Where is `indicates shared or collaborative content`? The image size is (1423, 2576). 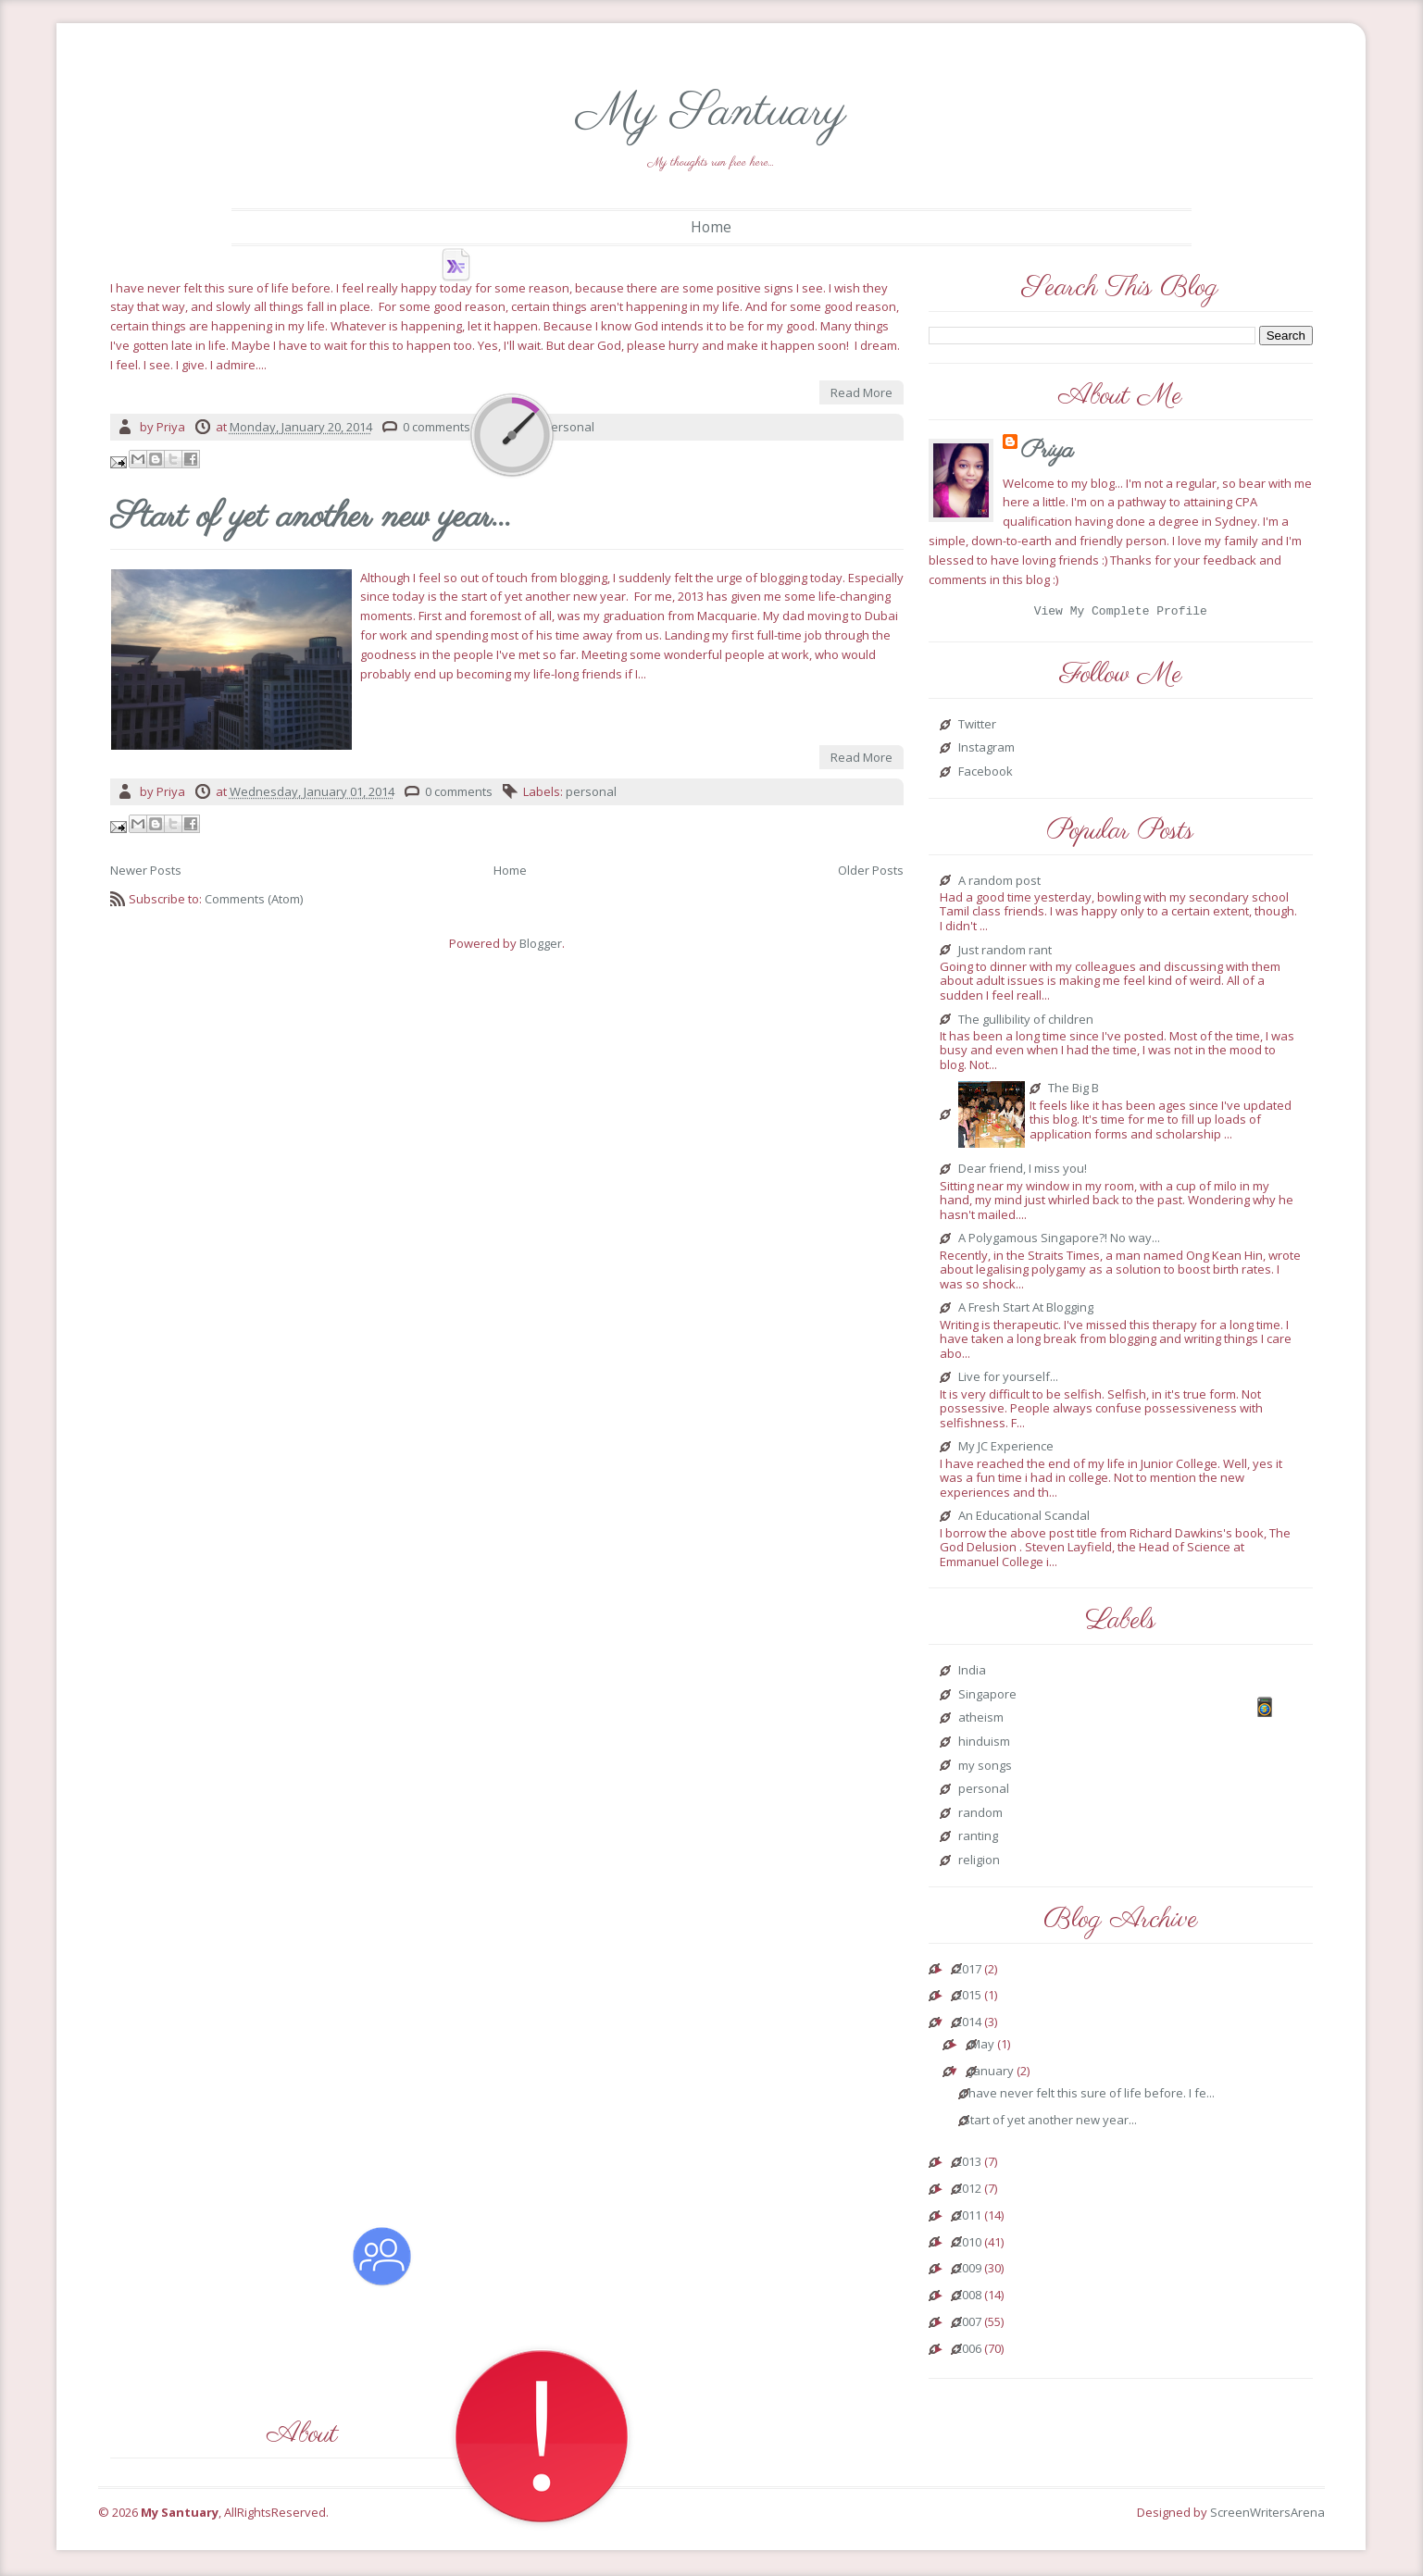
indicates shared or collaborative content is located at coordinates (381, 2256).